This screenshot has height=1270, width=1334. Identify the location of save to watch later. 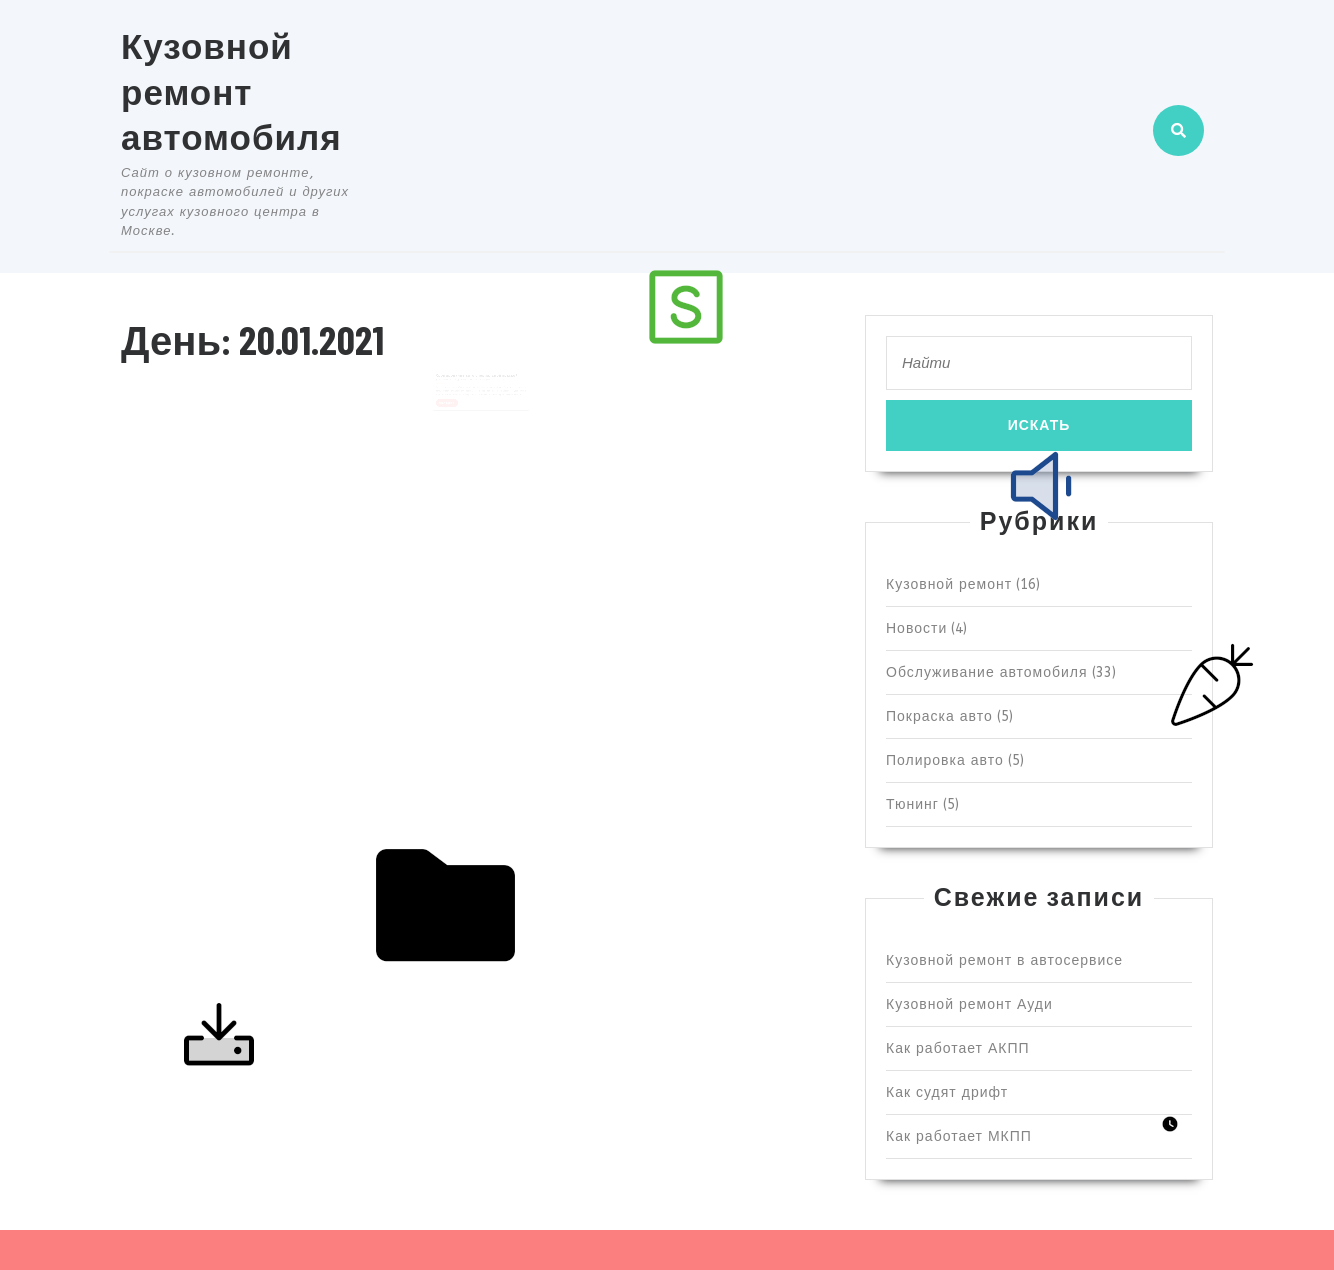
(1170, 1124).